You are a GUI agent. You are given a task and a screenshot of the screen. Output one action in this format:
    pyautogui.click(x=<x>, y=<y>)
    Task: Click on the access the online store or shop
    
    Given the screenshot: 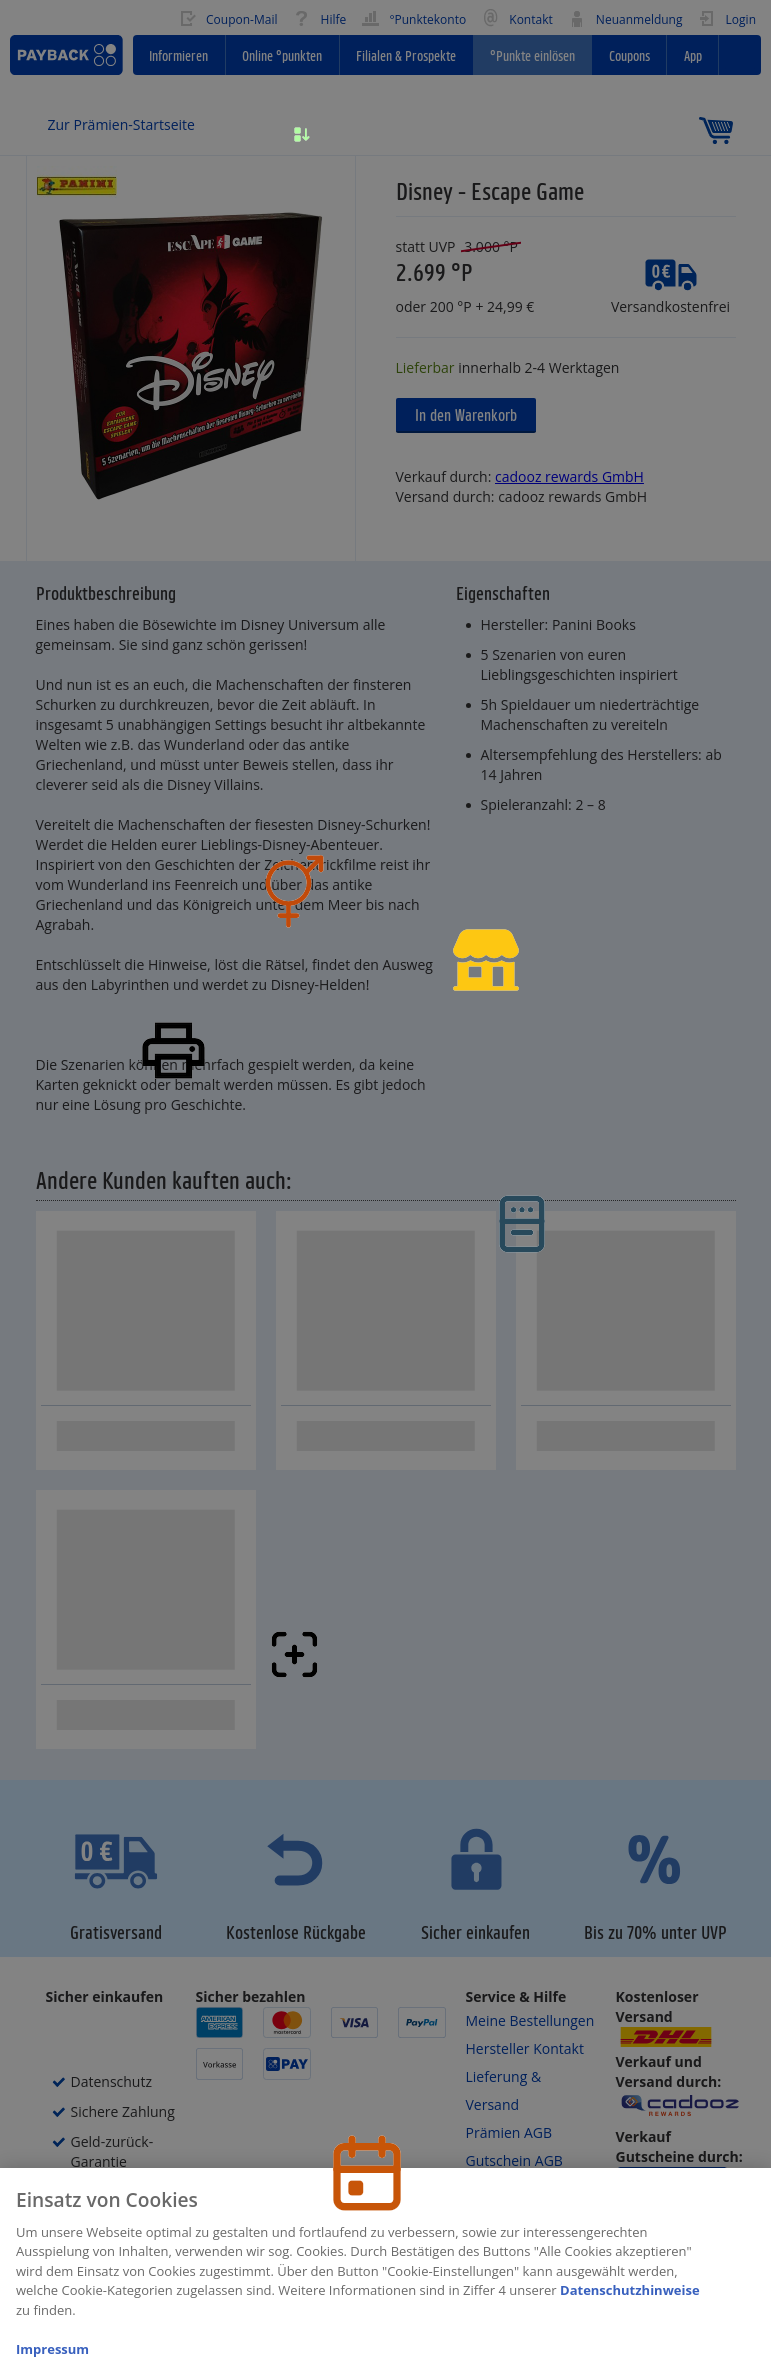 What is the action you would take?
    pyautogui.click(x=486, y=960)
    